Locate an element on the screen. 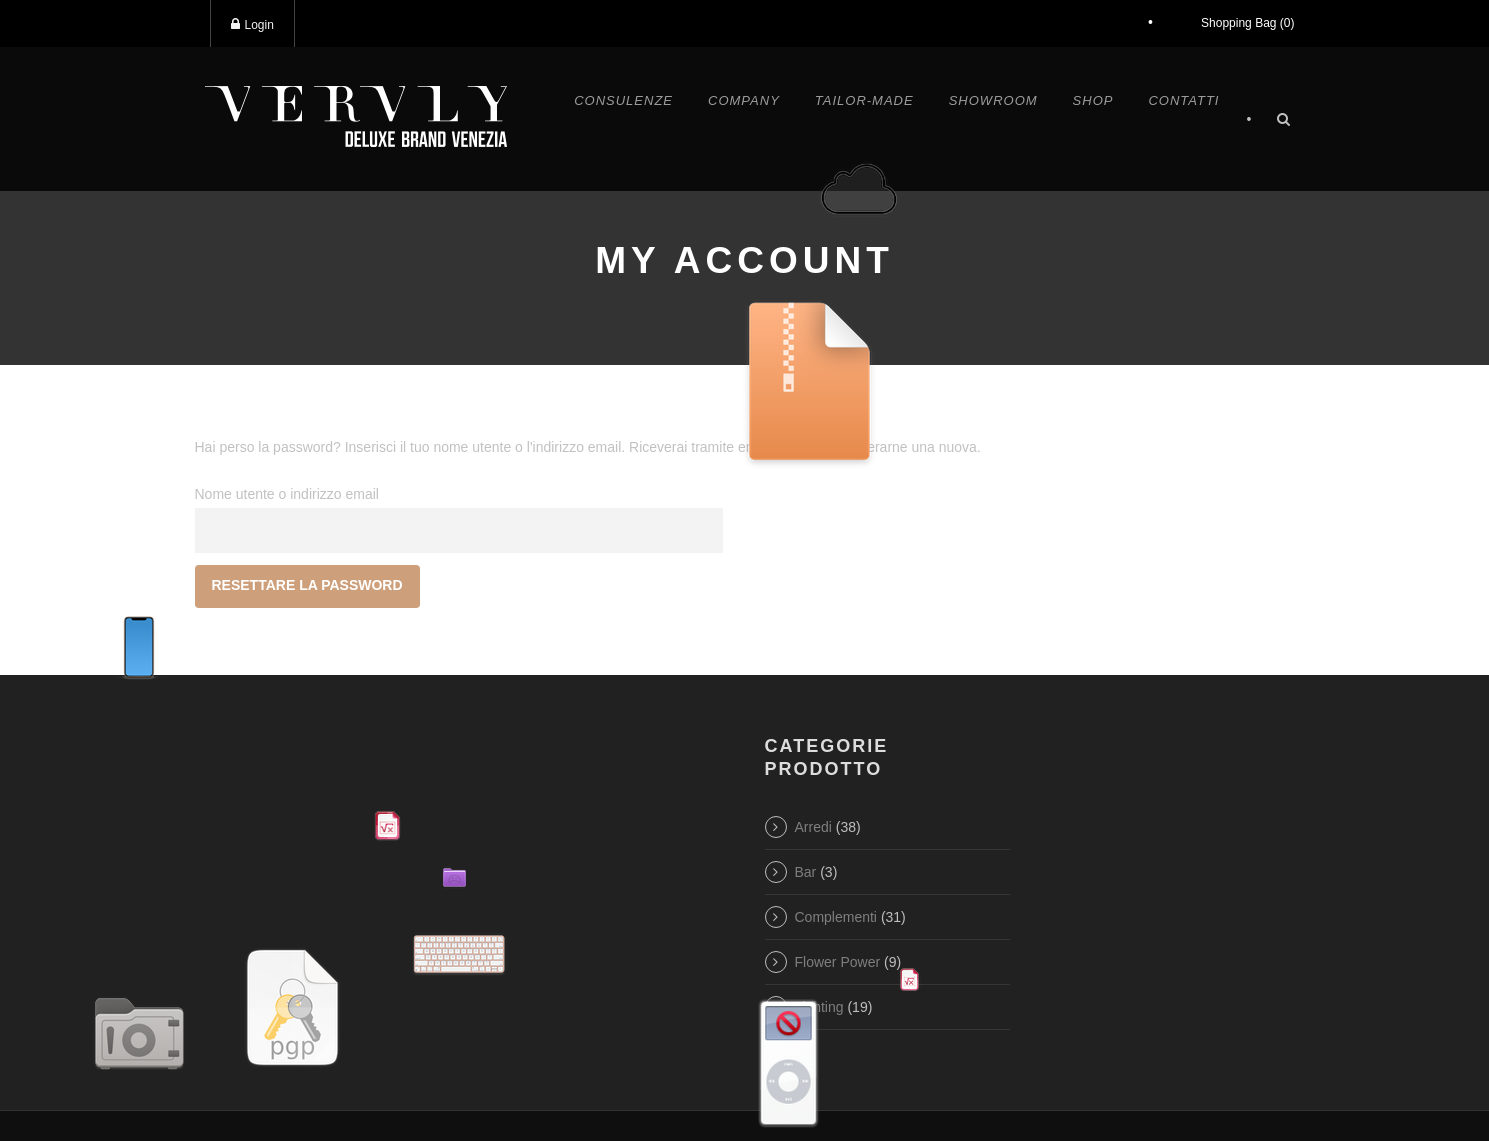  open your games folder is located at coordinates (454, 877).